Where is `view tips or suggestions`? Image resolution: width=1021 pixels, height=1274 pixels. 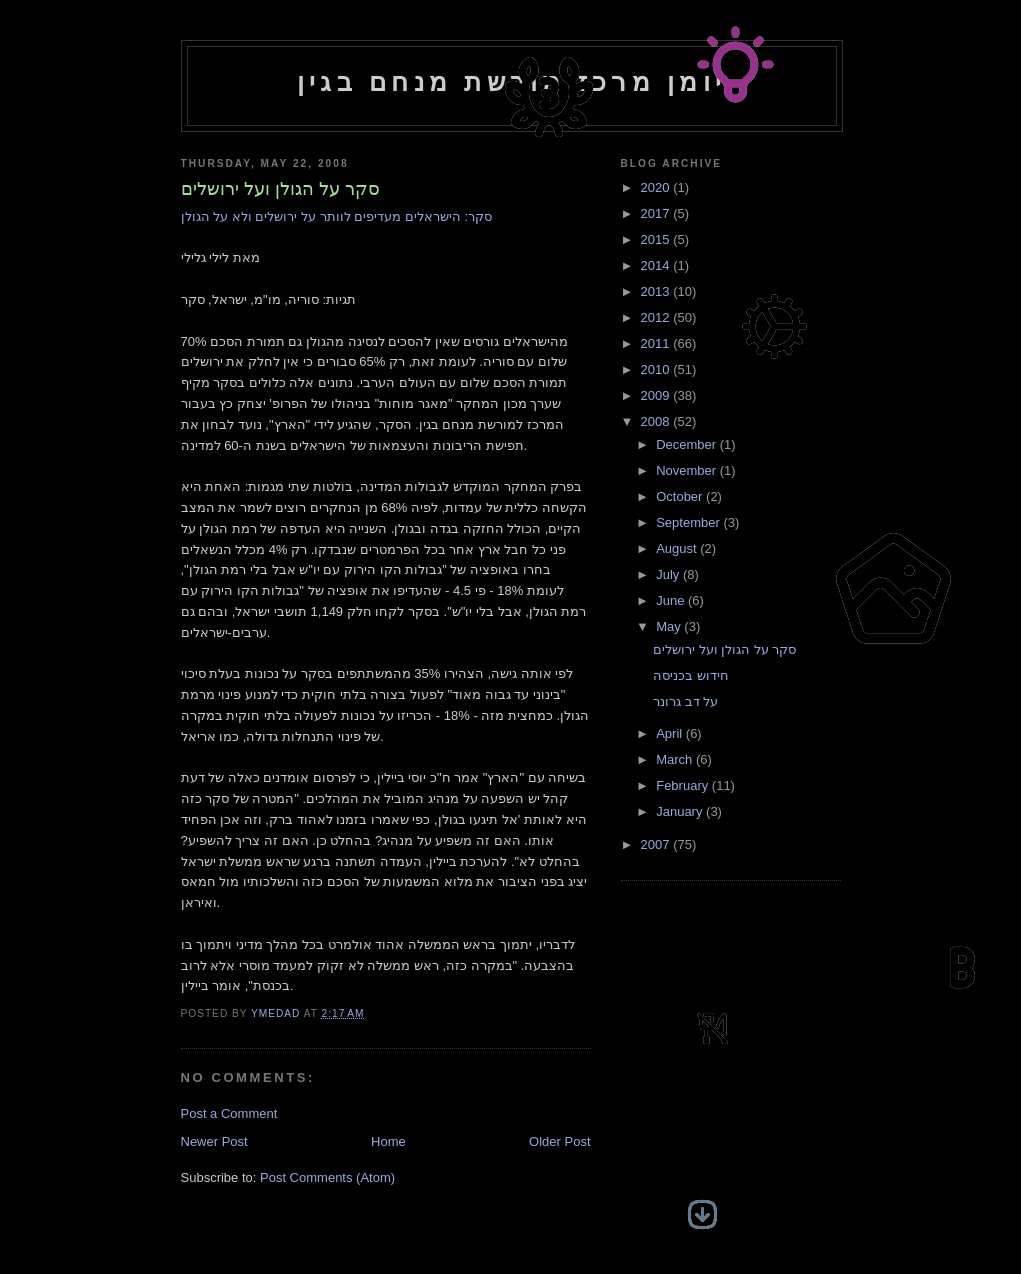
view tips or suggestions is located at coordinates (735, 64).